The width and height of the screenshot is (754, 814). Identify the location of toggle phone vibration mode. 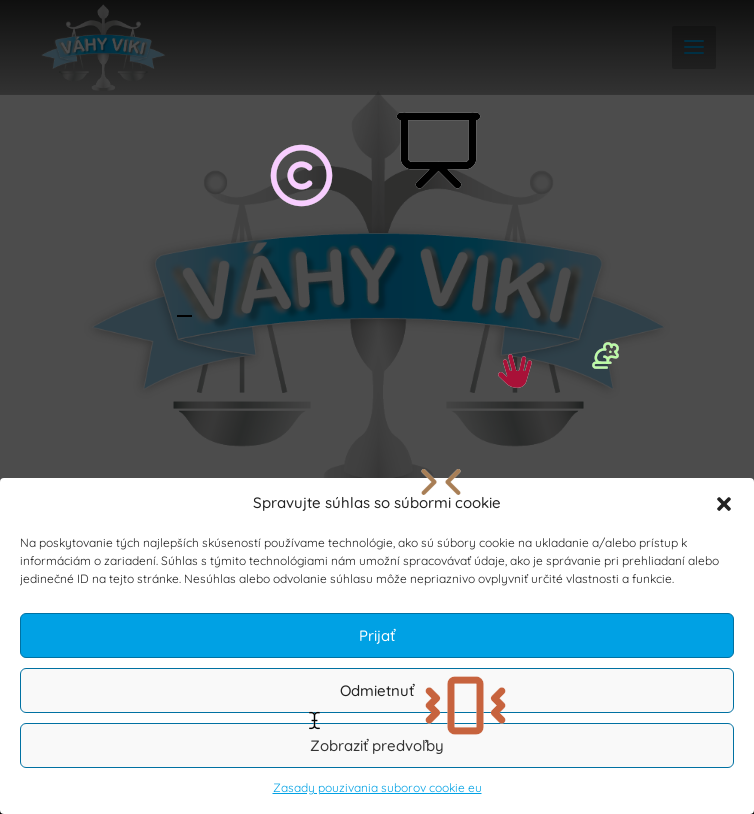
(465, 705).